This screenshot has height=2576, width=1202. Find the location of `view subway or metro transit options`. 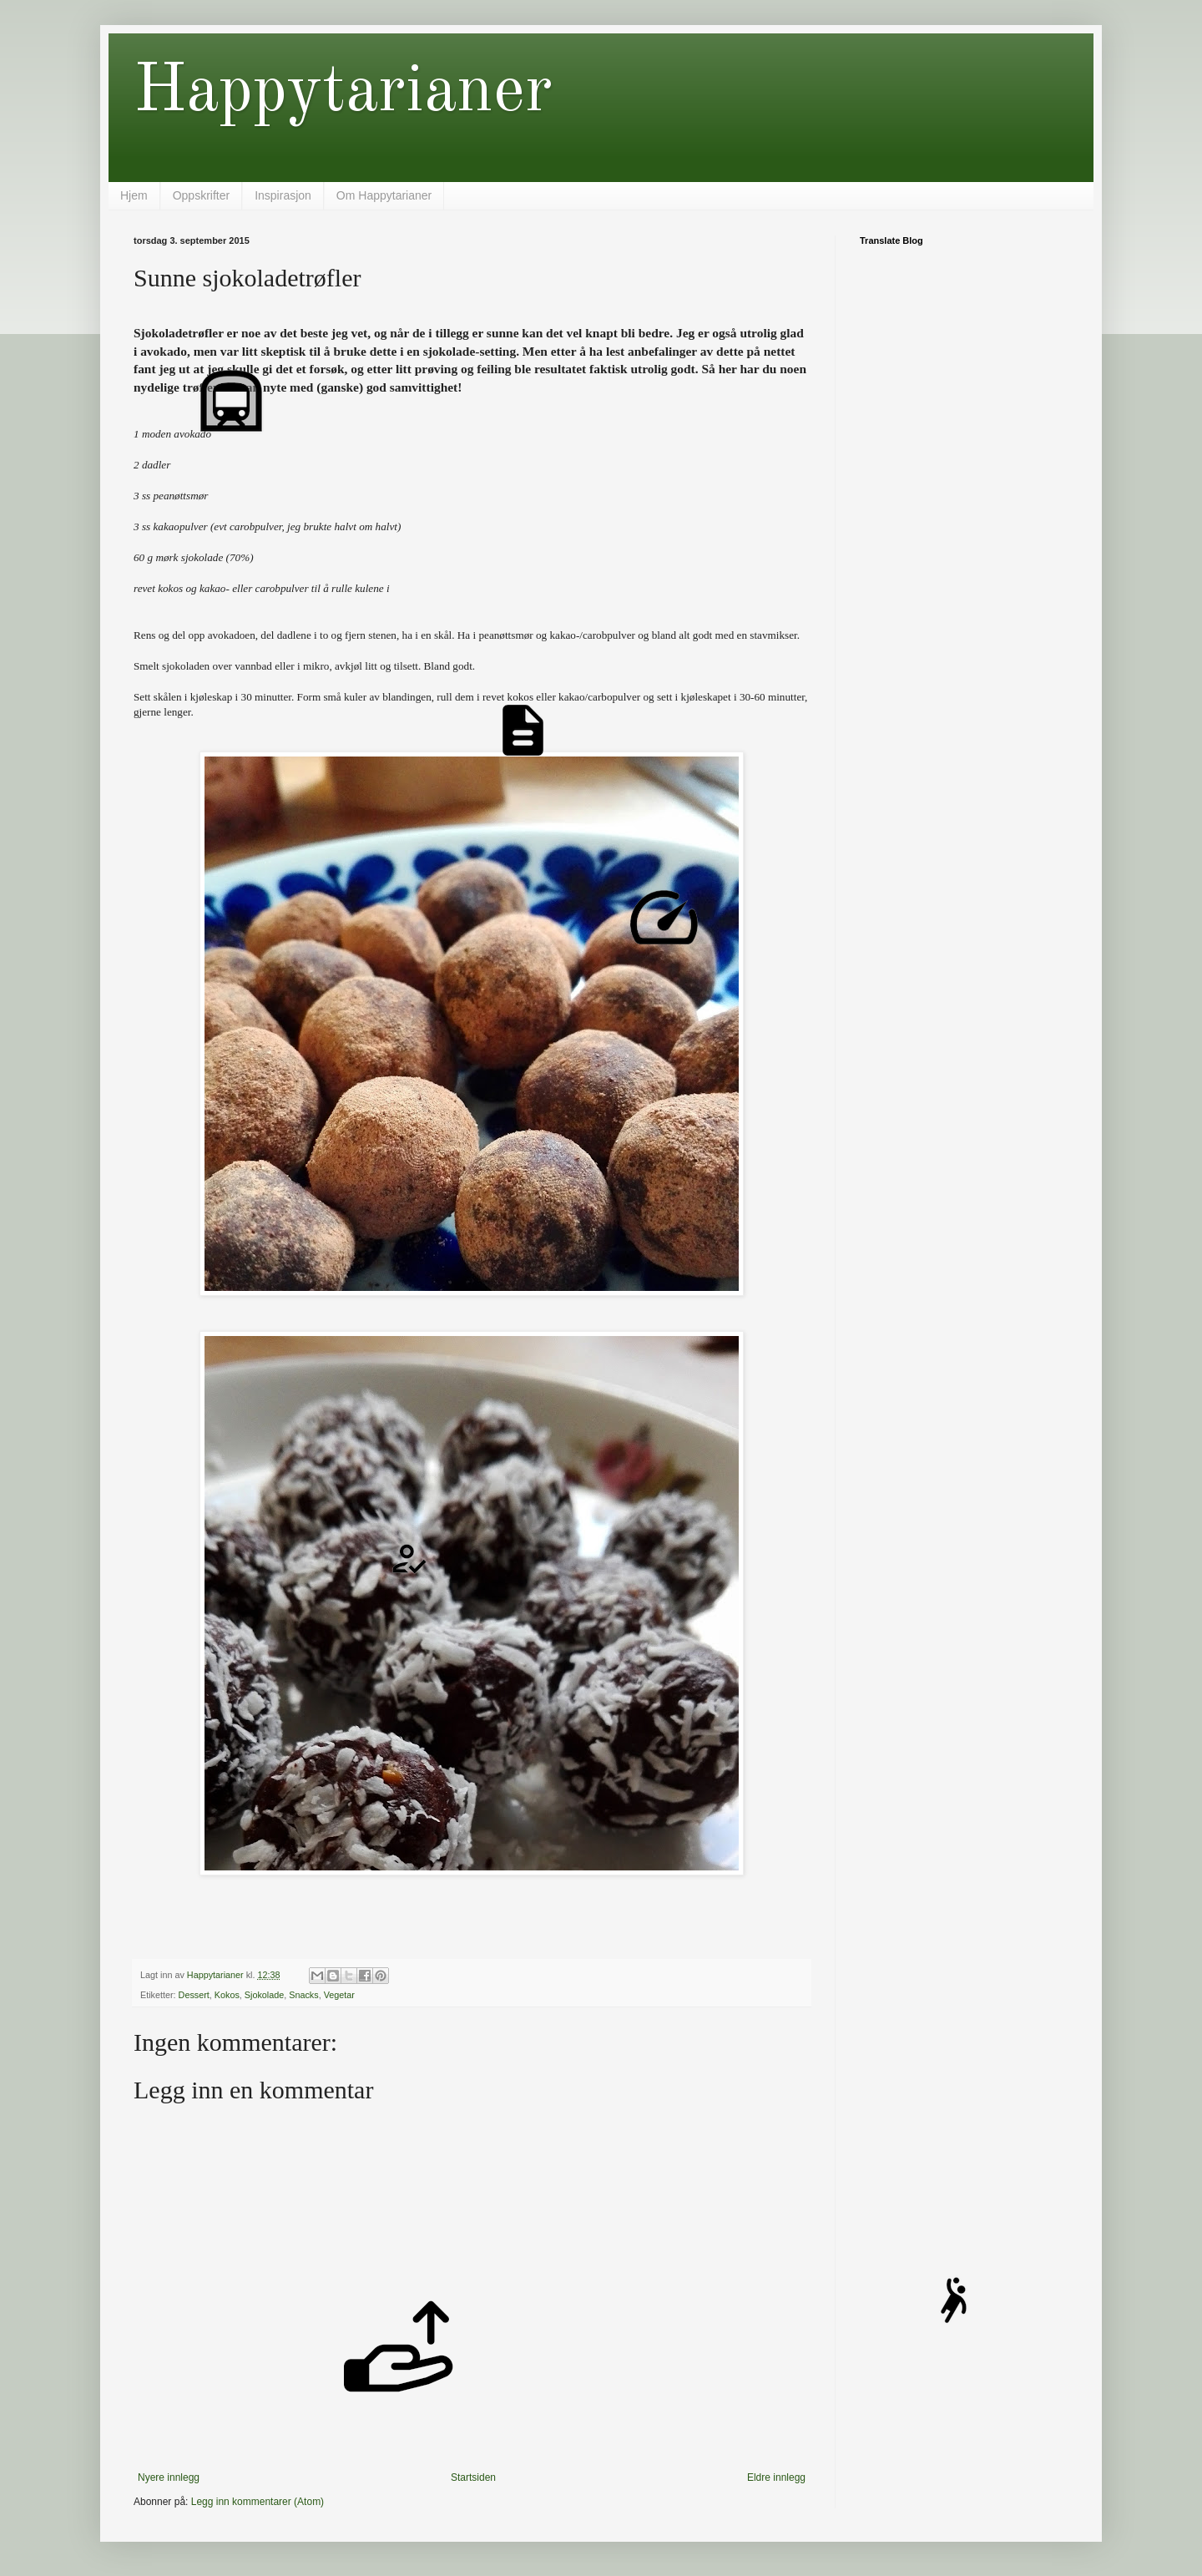

view subway or metro transit options is located at coordinates (231, 401).